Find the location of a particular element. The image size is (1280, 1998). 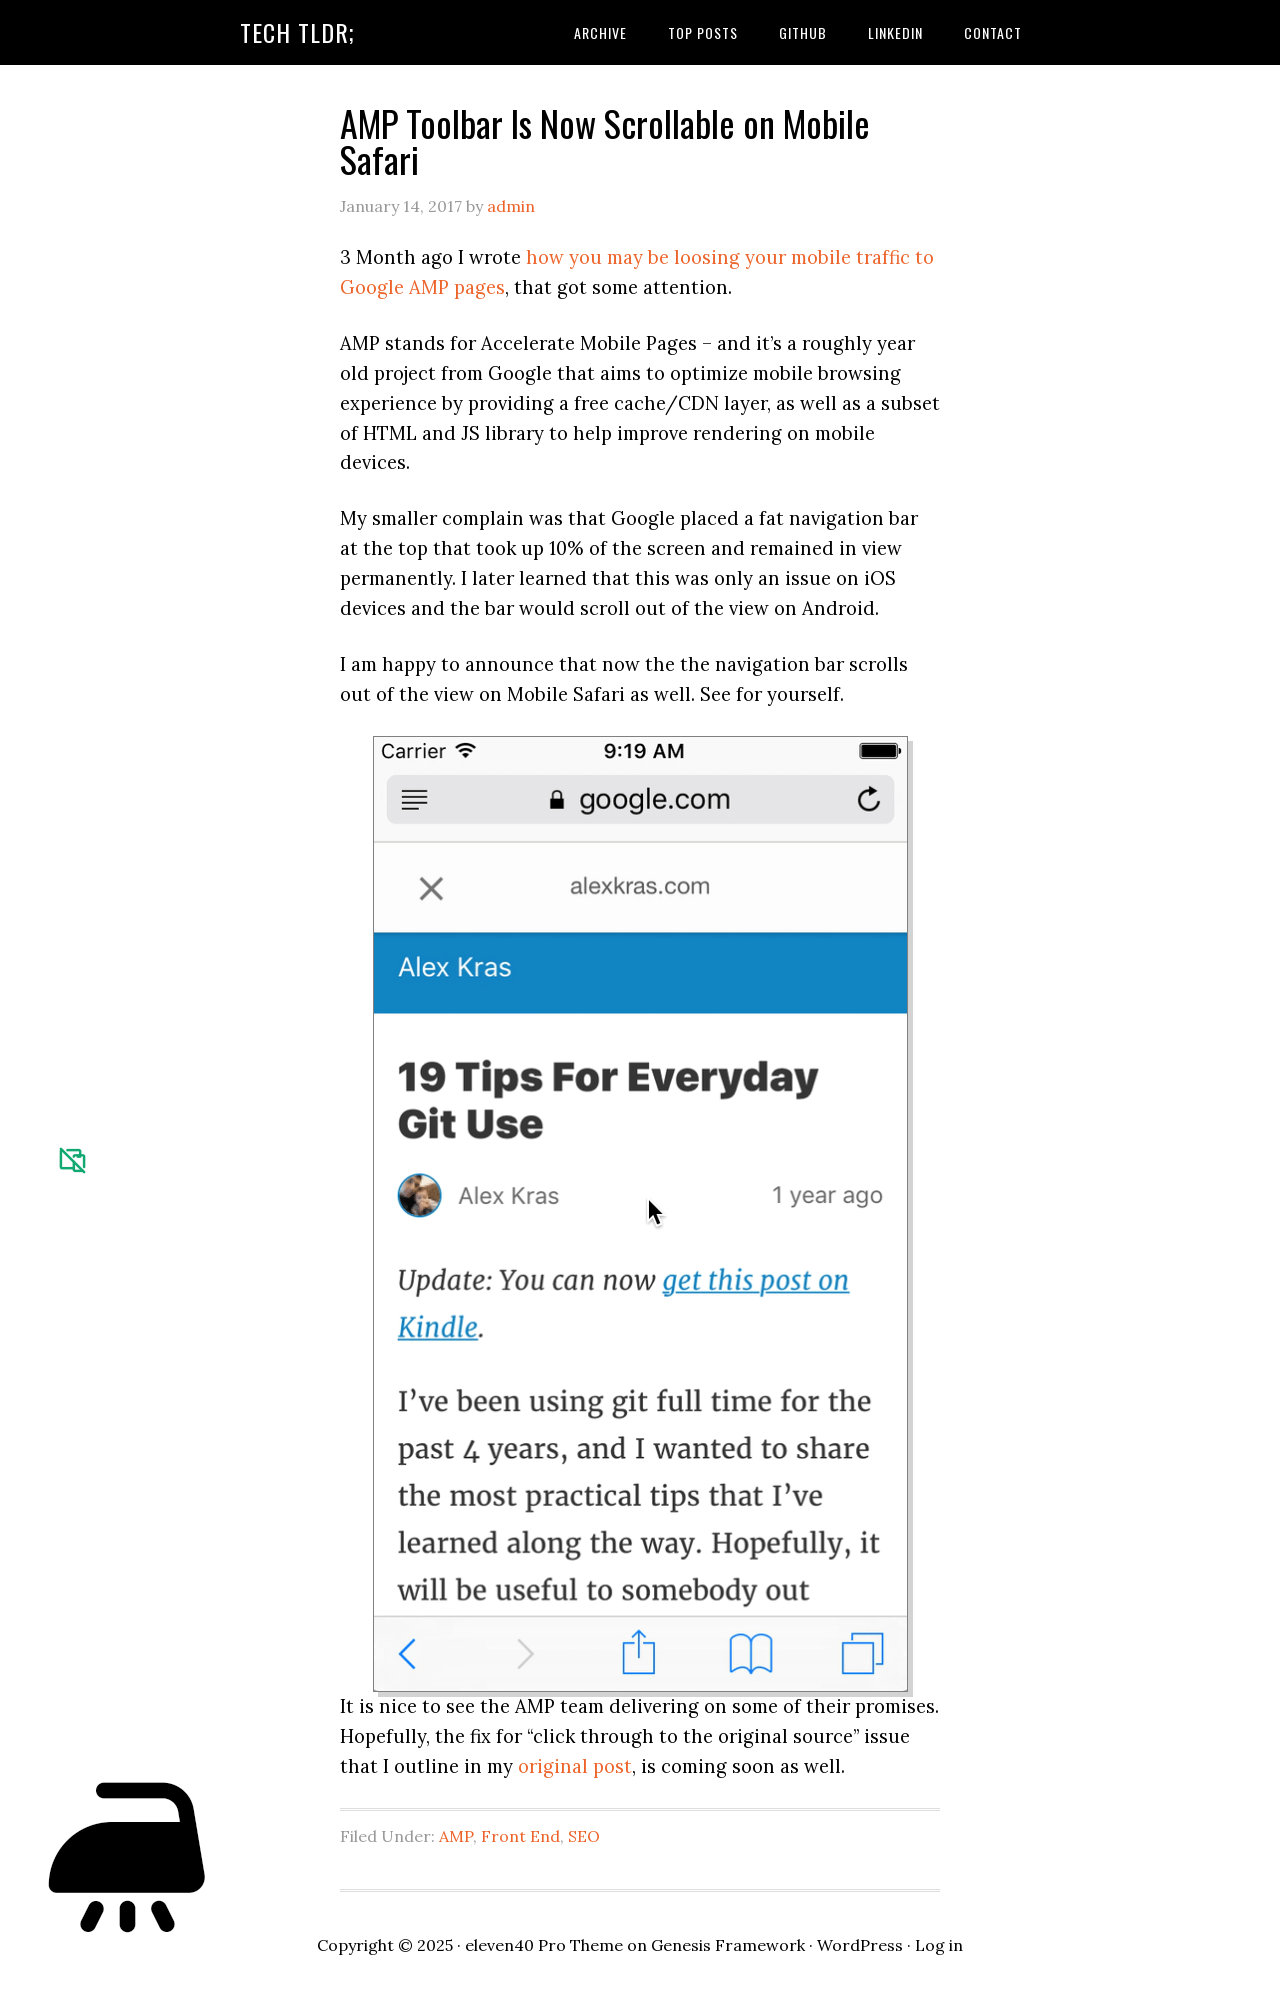

indicates steam ironing setting is located at coordinates (127, 1853).